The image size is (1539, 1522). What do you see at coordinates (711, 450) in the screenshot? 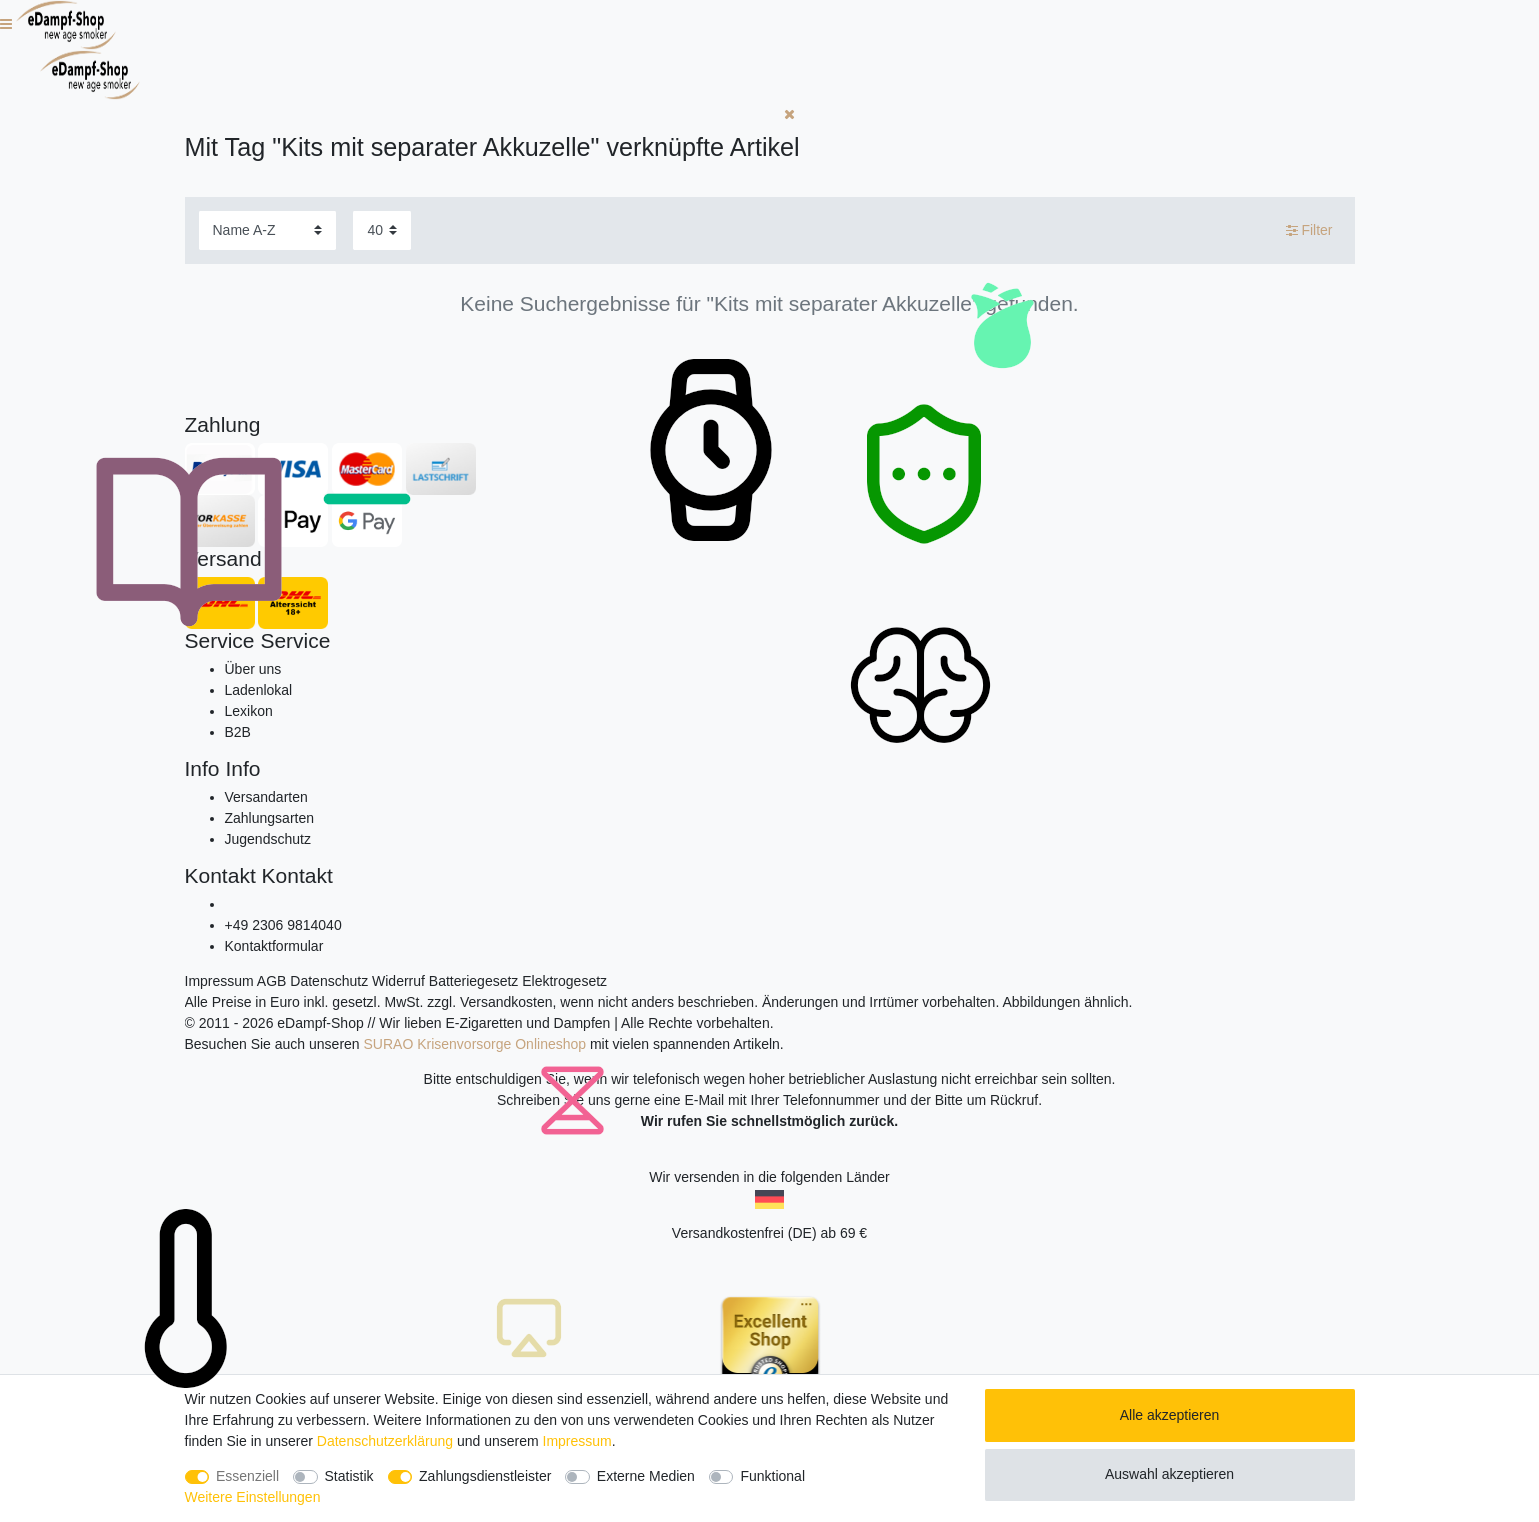
I see `view time or clock settings` at bounding box center [711, 450].